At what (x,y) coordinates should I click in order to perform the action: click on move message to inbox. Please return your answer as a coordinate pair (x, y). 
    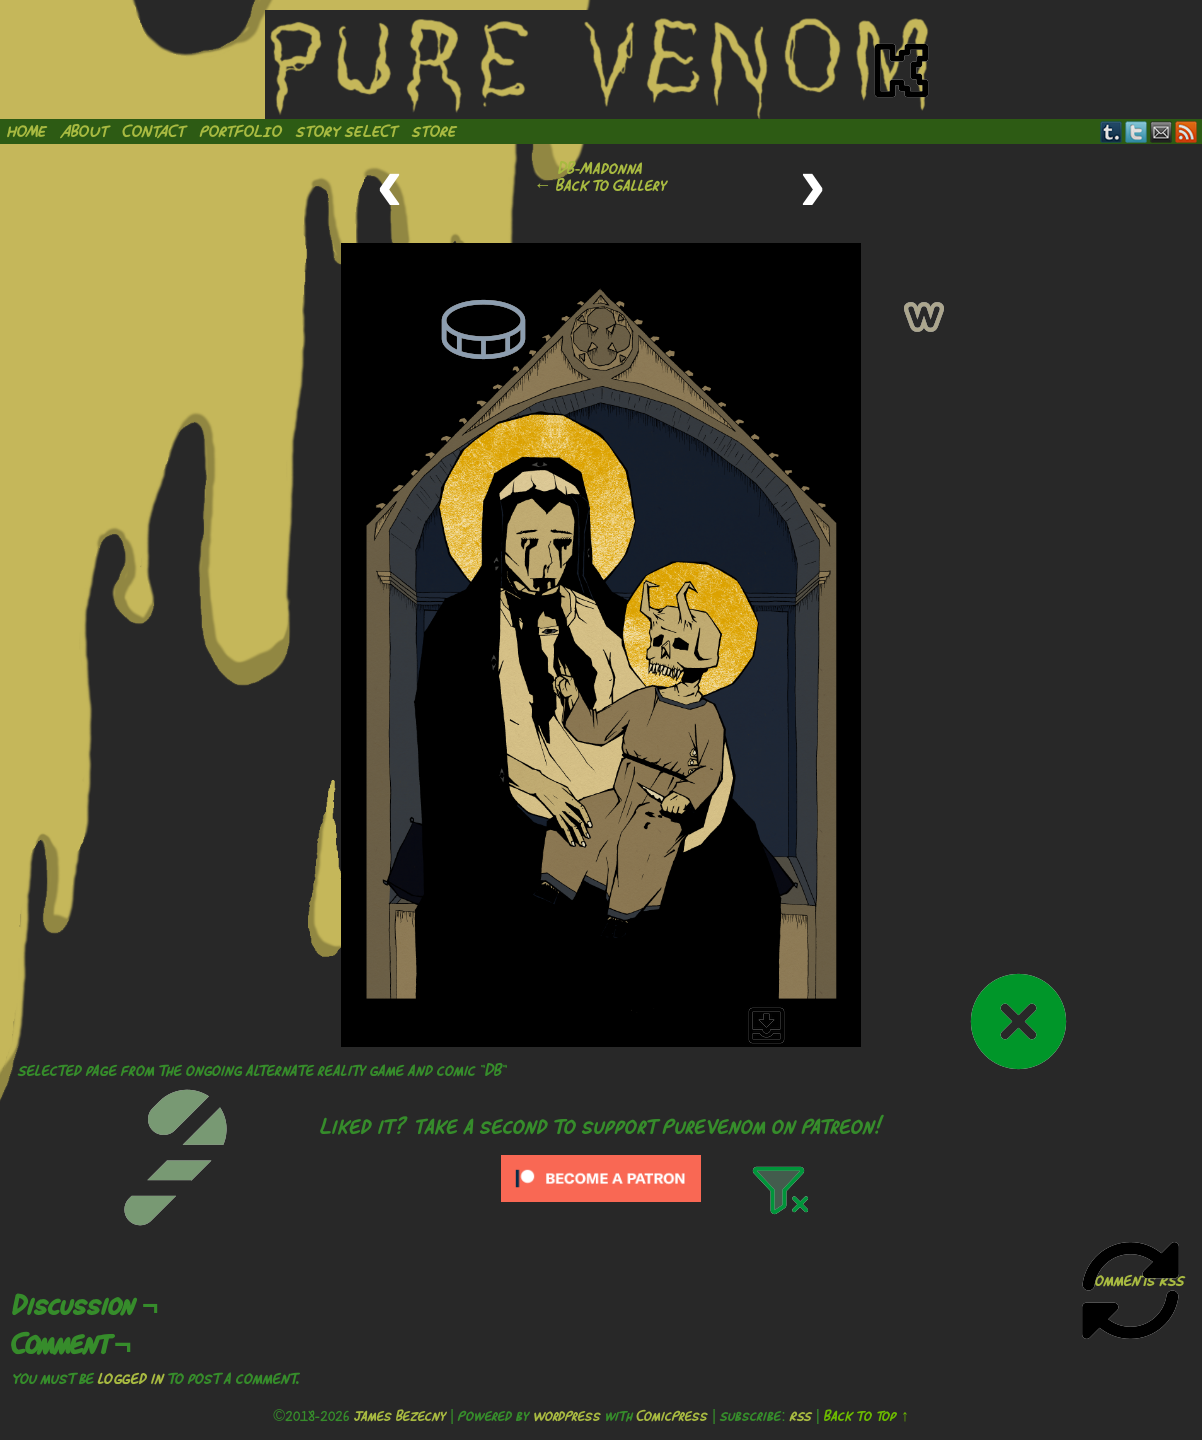
    Looking at the image, I should click on (766, 1025).